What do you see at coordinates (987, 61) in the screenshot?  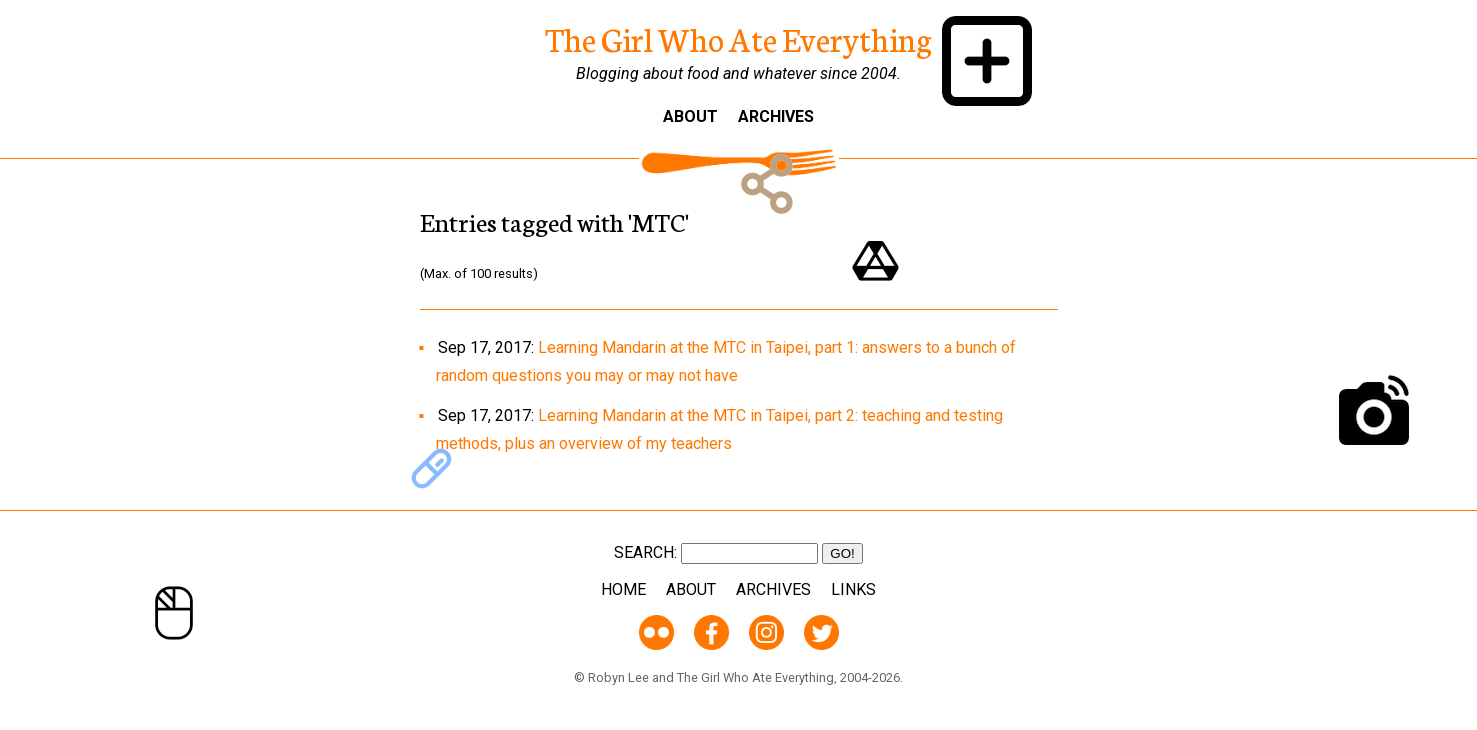 I see `add a new item or entry` at bounding box center [987, 61].